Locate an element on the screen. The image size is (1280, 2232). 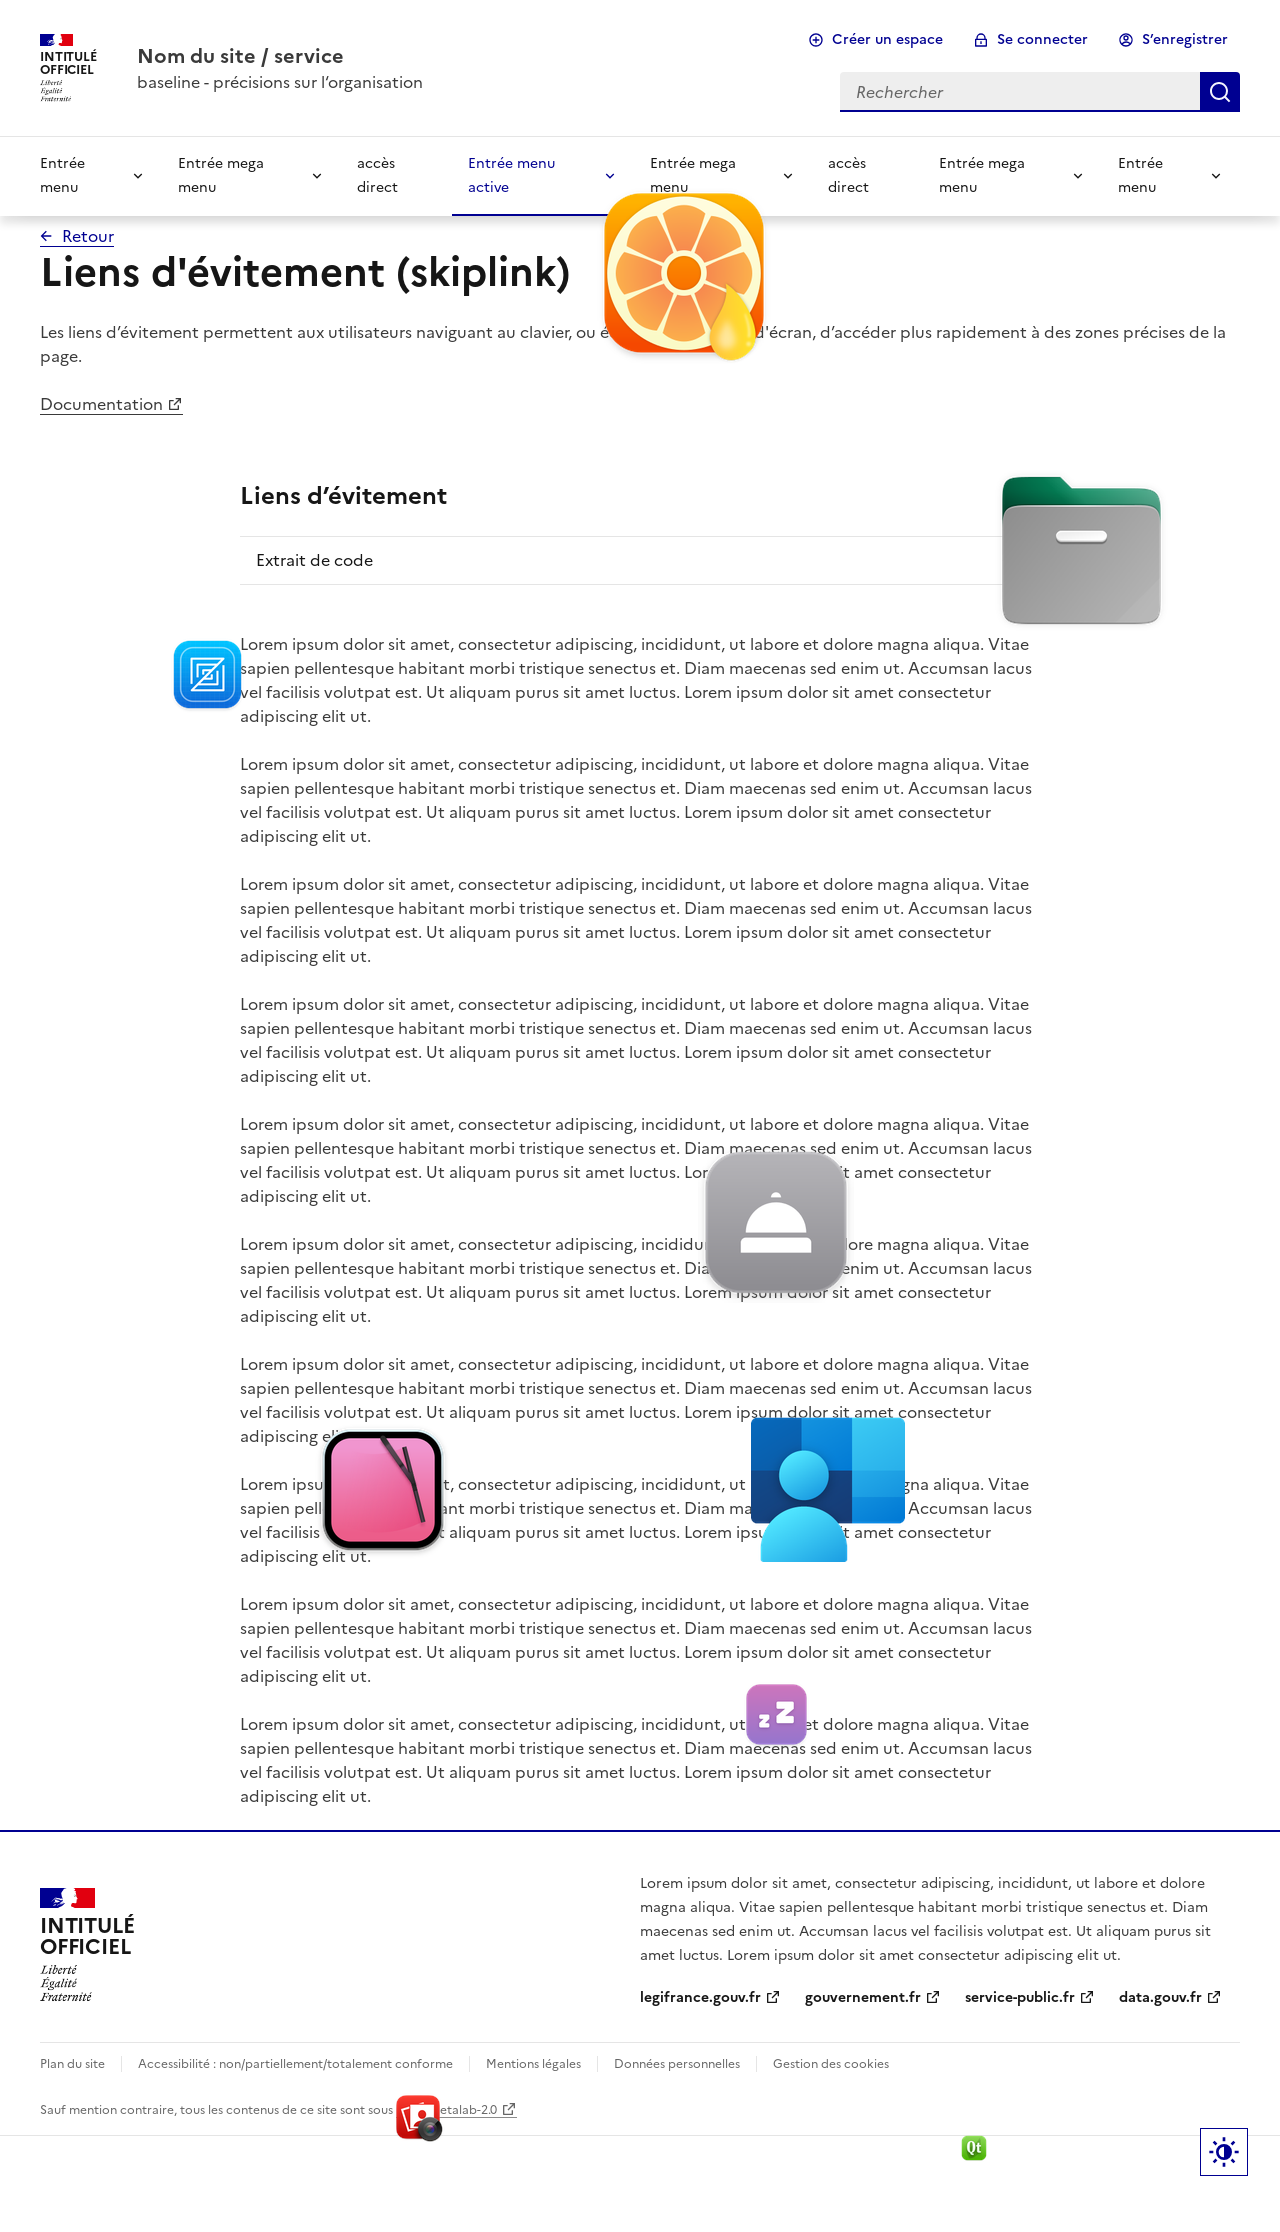
open sound juicer cd ripper app is located at coordinates (684, 273).